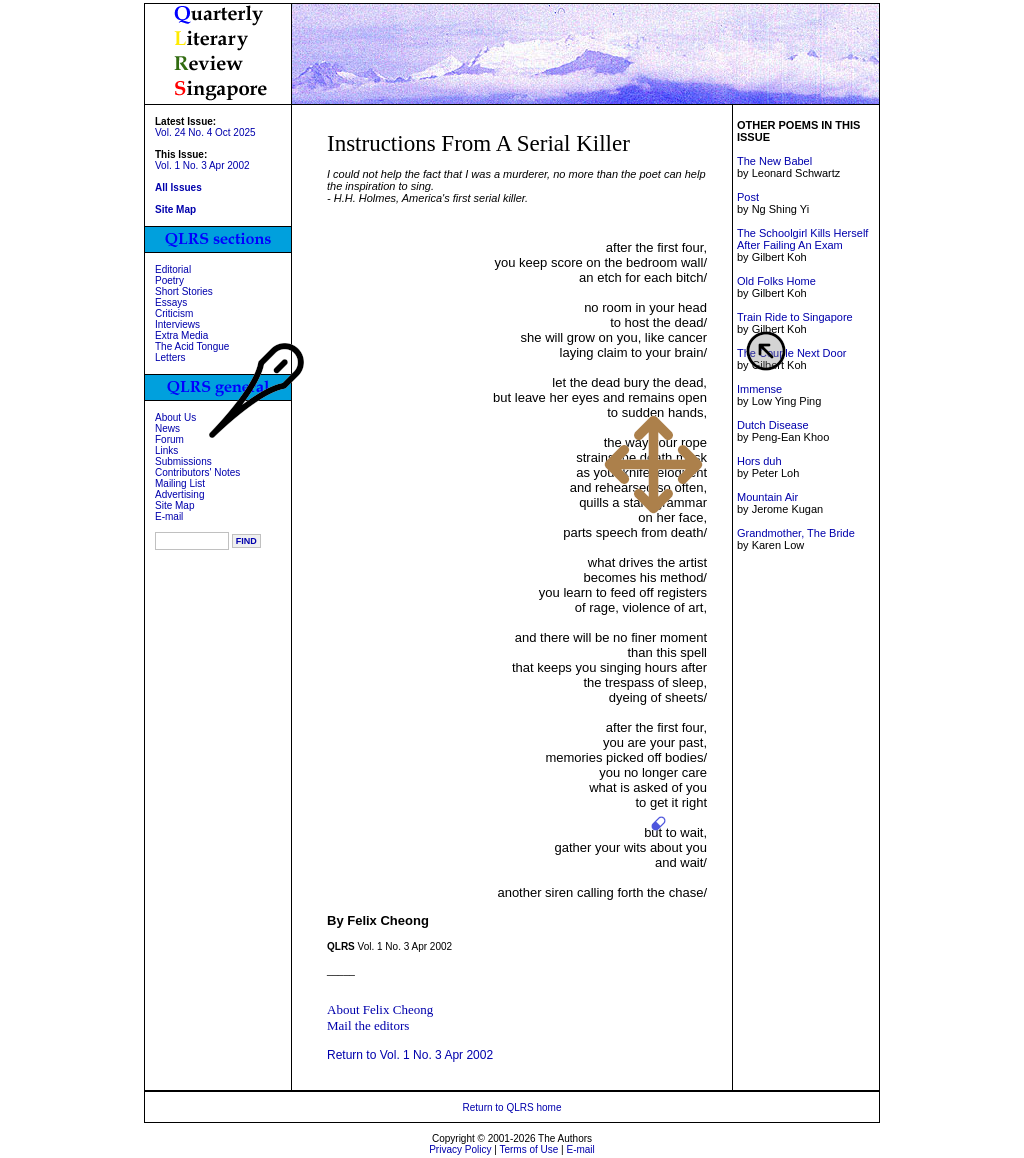 This screenshot has height=1158, width=1024. Describe the element at coordinates (653, 464) in the screenshot. I see `move or reposition an element` at that location.